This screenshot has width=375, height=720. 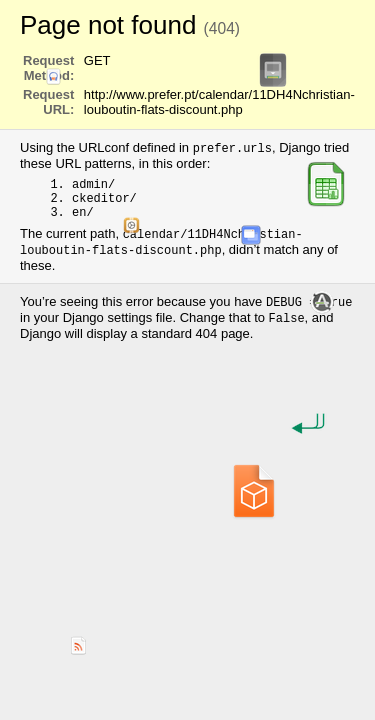 What do you see at coordinates (326, 184) in the screenshot?
I see `open a spreadsheet file` at bounding box center [326, 184].